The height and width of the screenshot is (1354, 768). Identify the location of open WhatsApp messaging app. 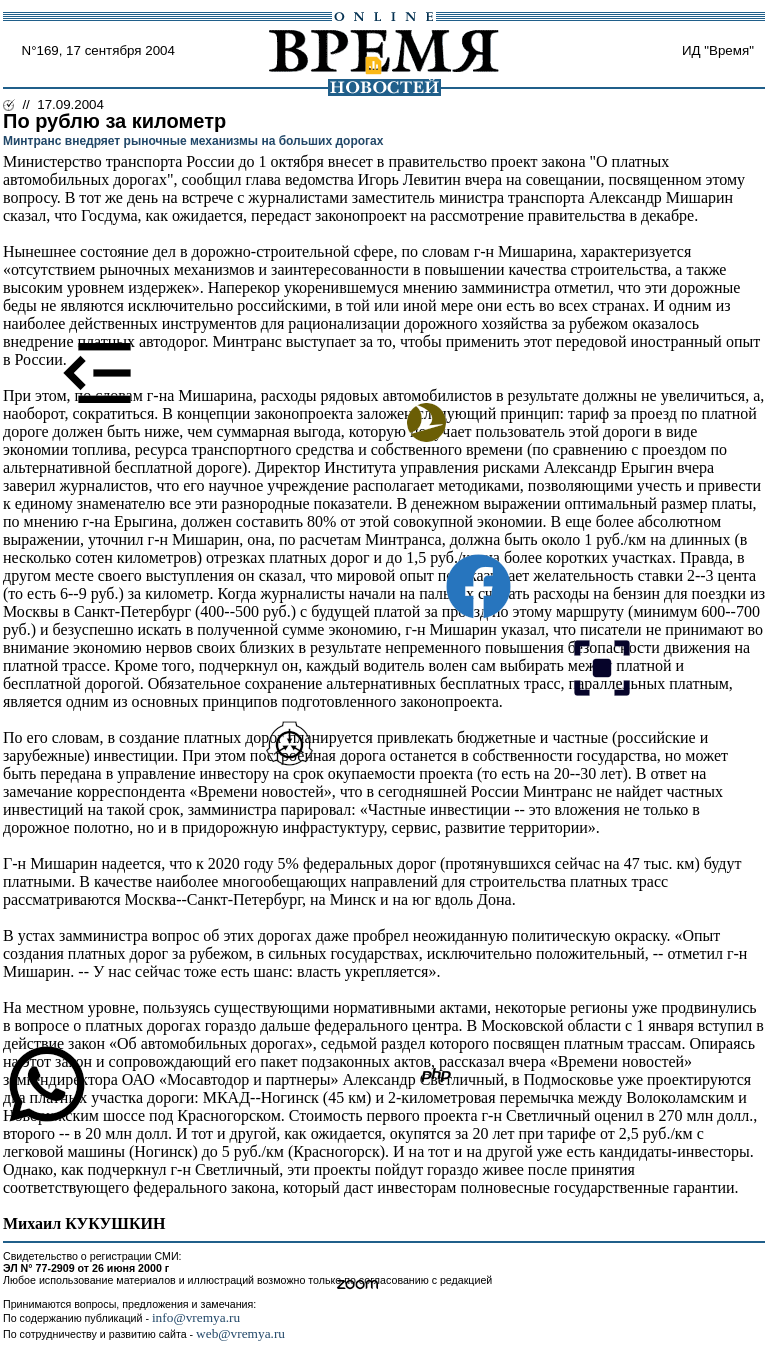
(47, 1084).